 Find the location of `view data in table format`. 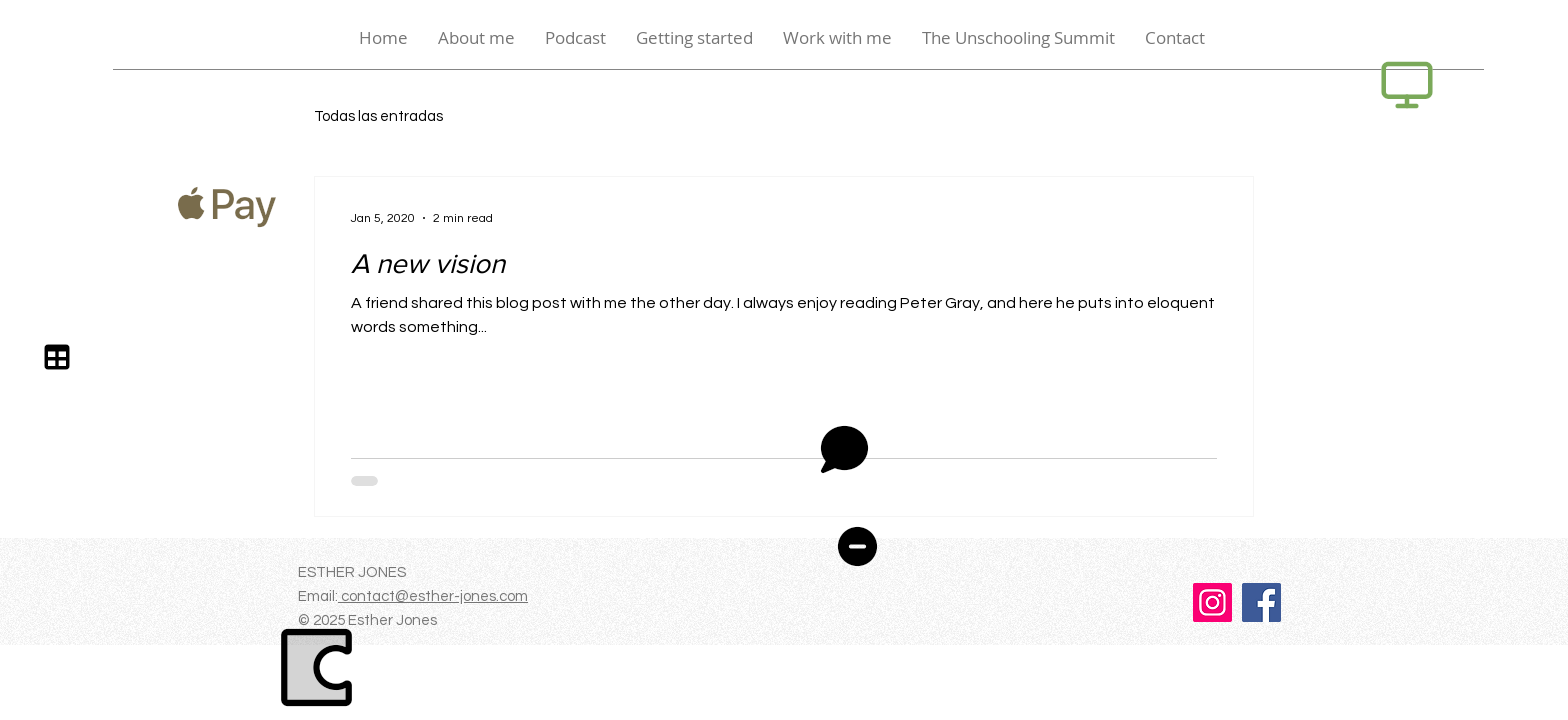

view data in table format is located at coordinates (57, 357).